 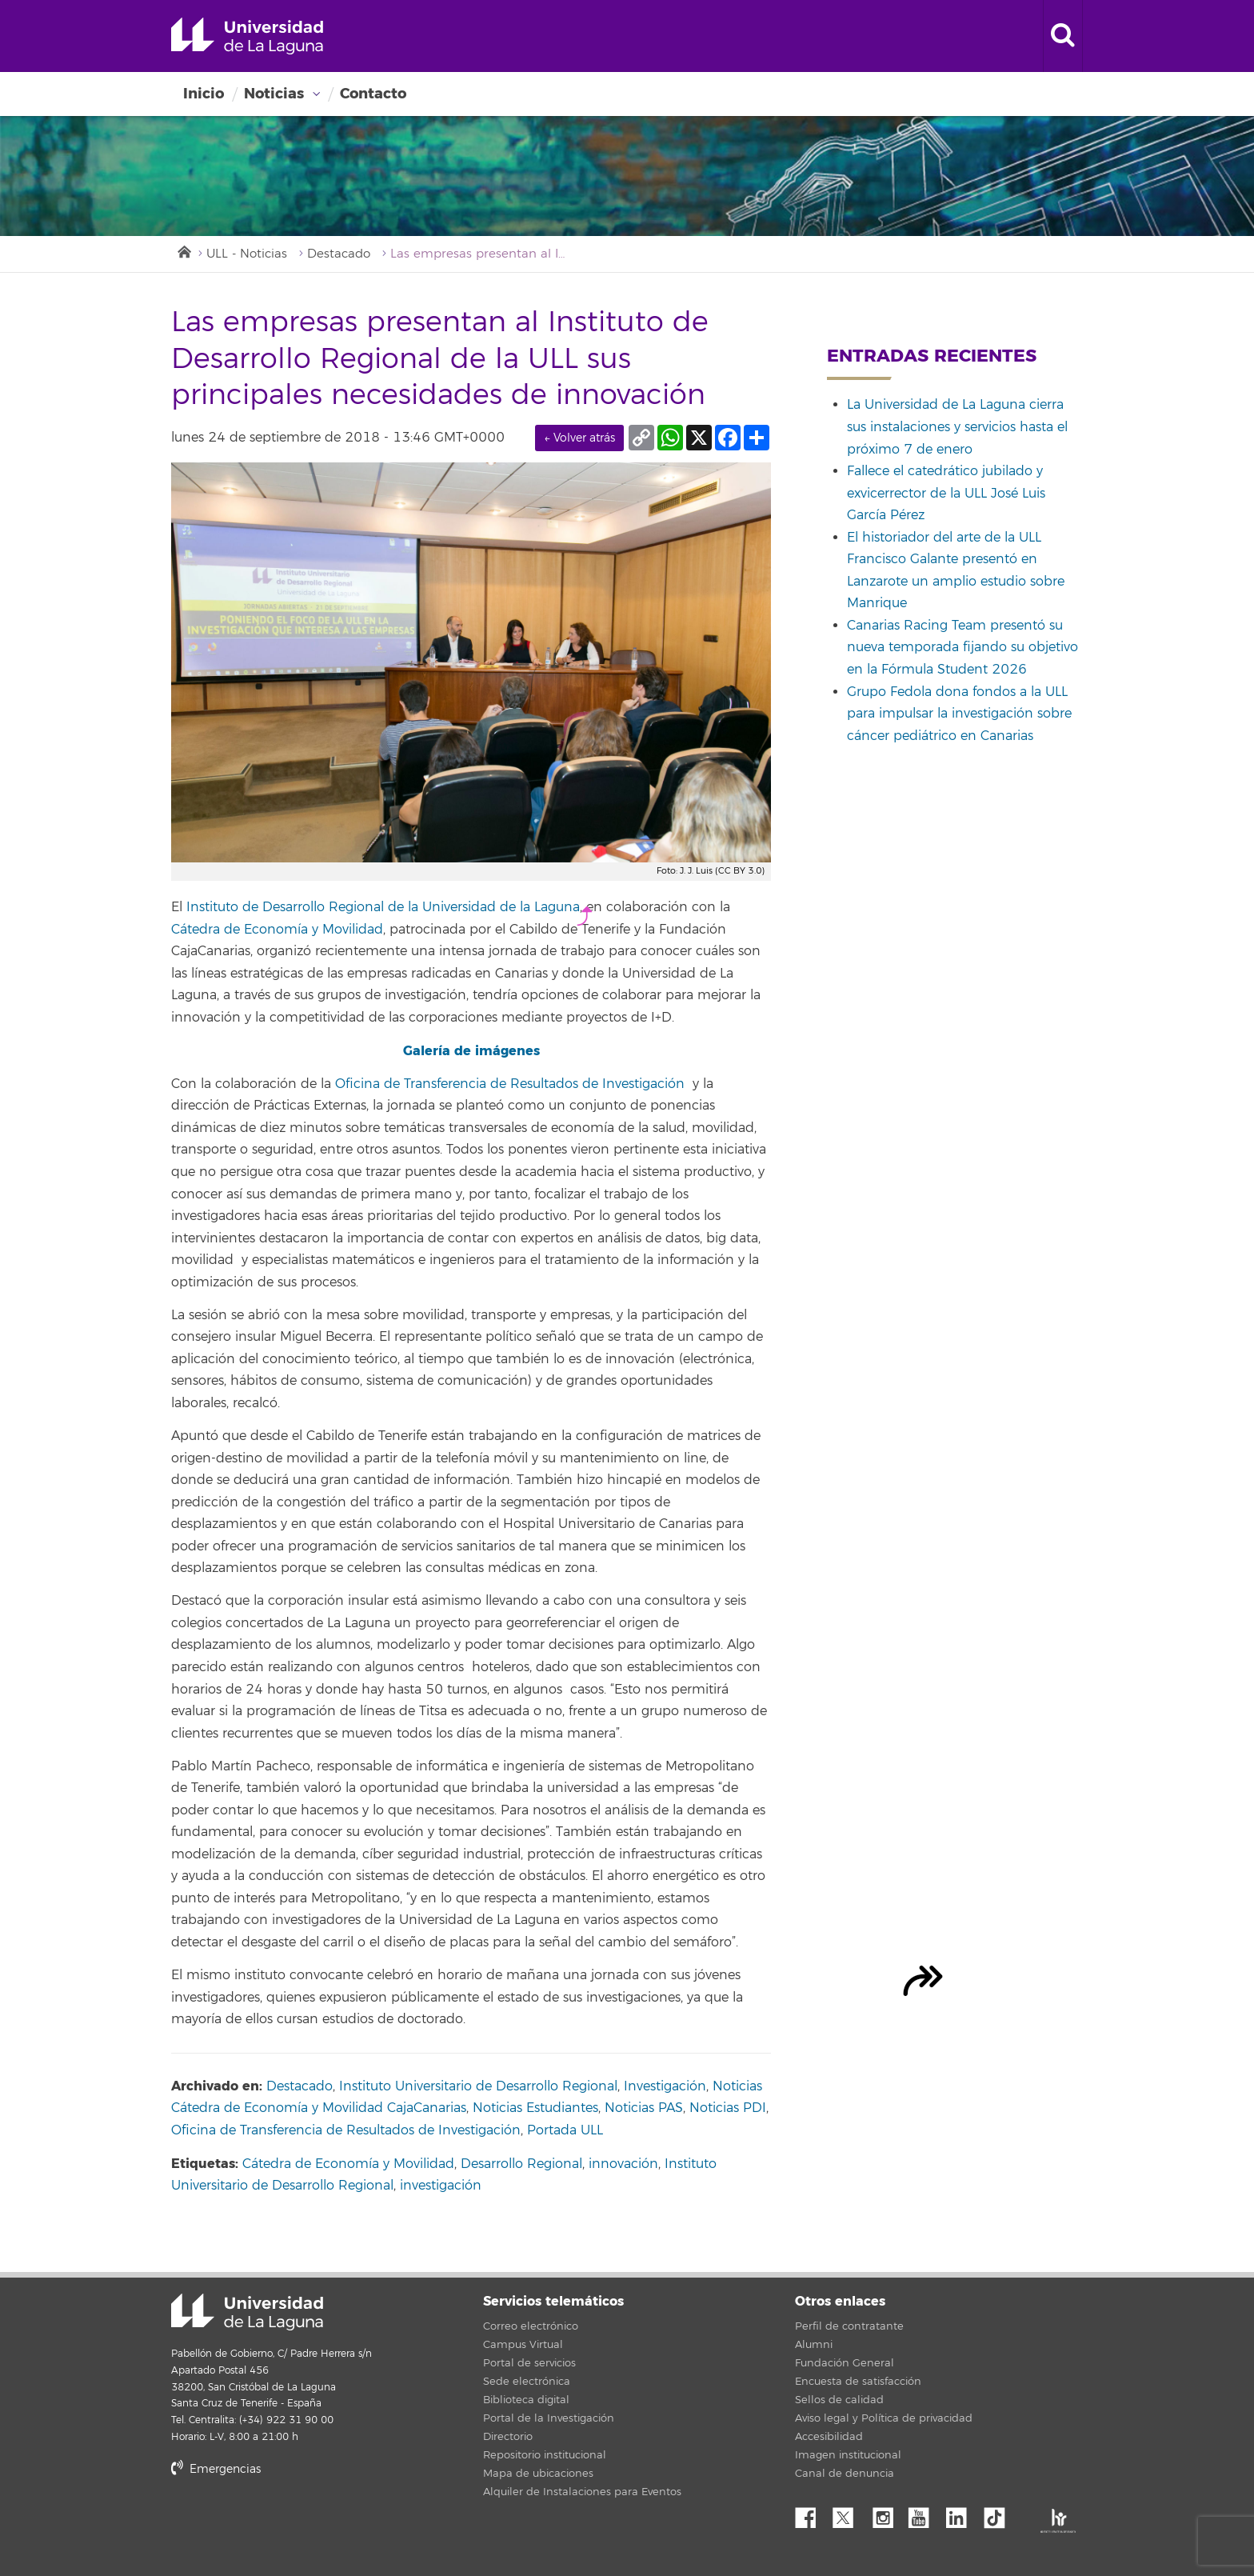 I want to click on forward message or content to multiple recipients, so click(x=923, y=1981).